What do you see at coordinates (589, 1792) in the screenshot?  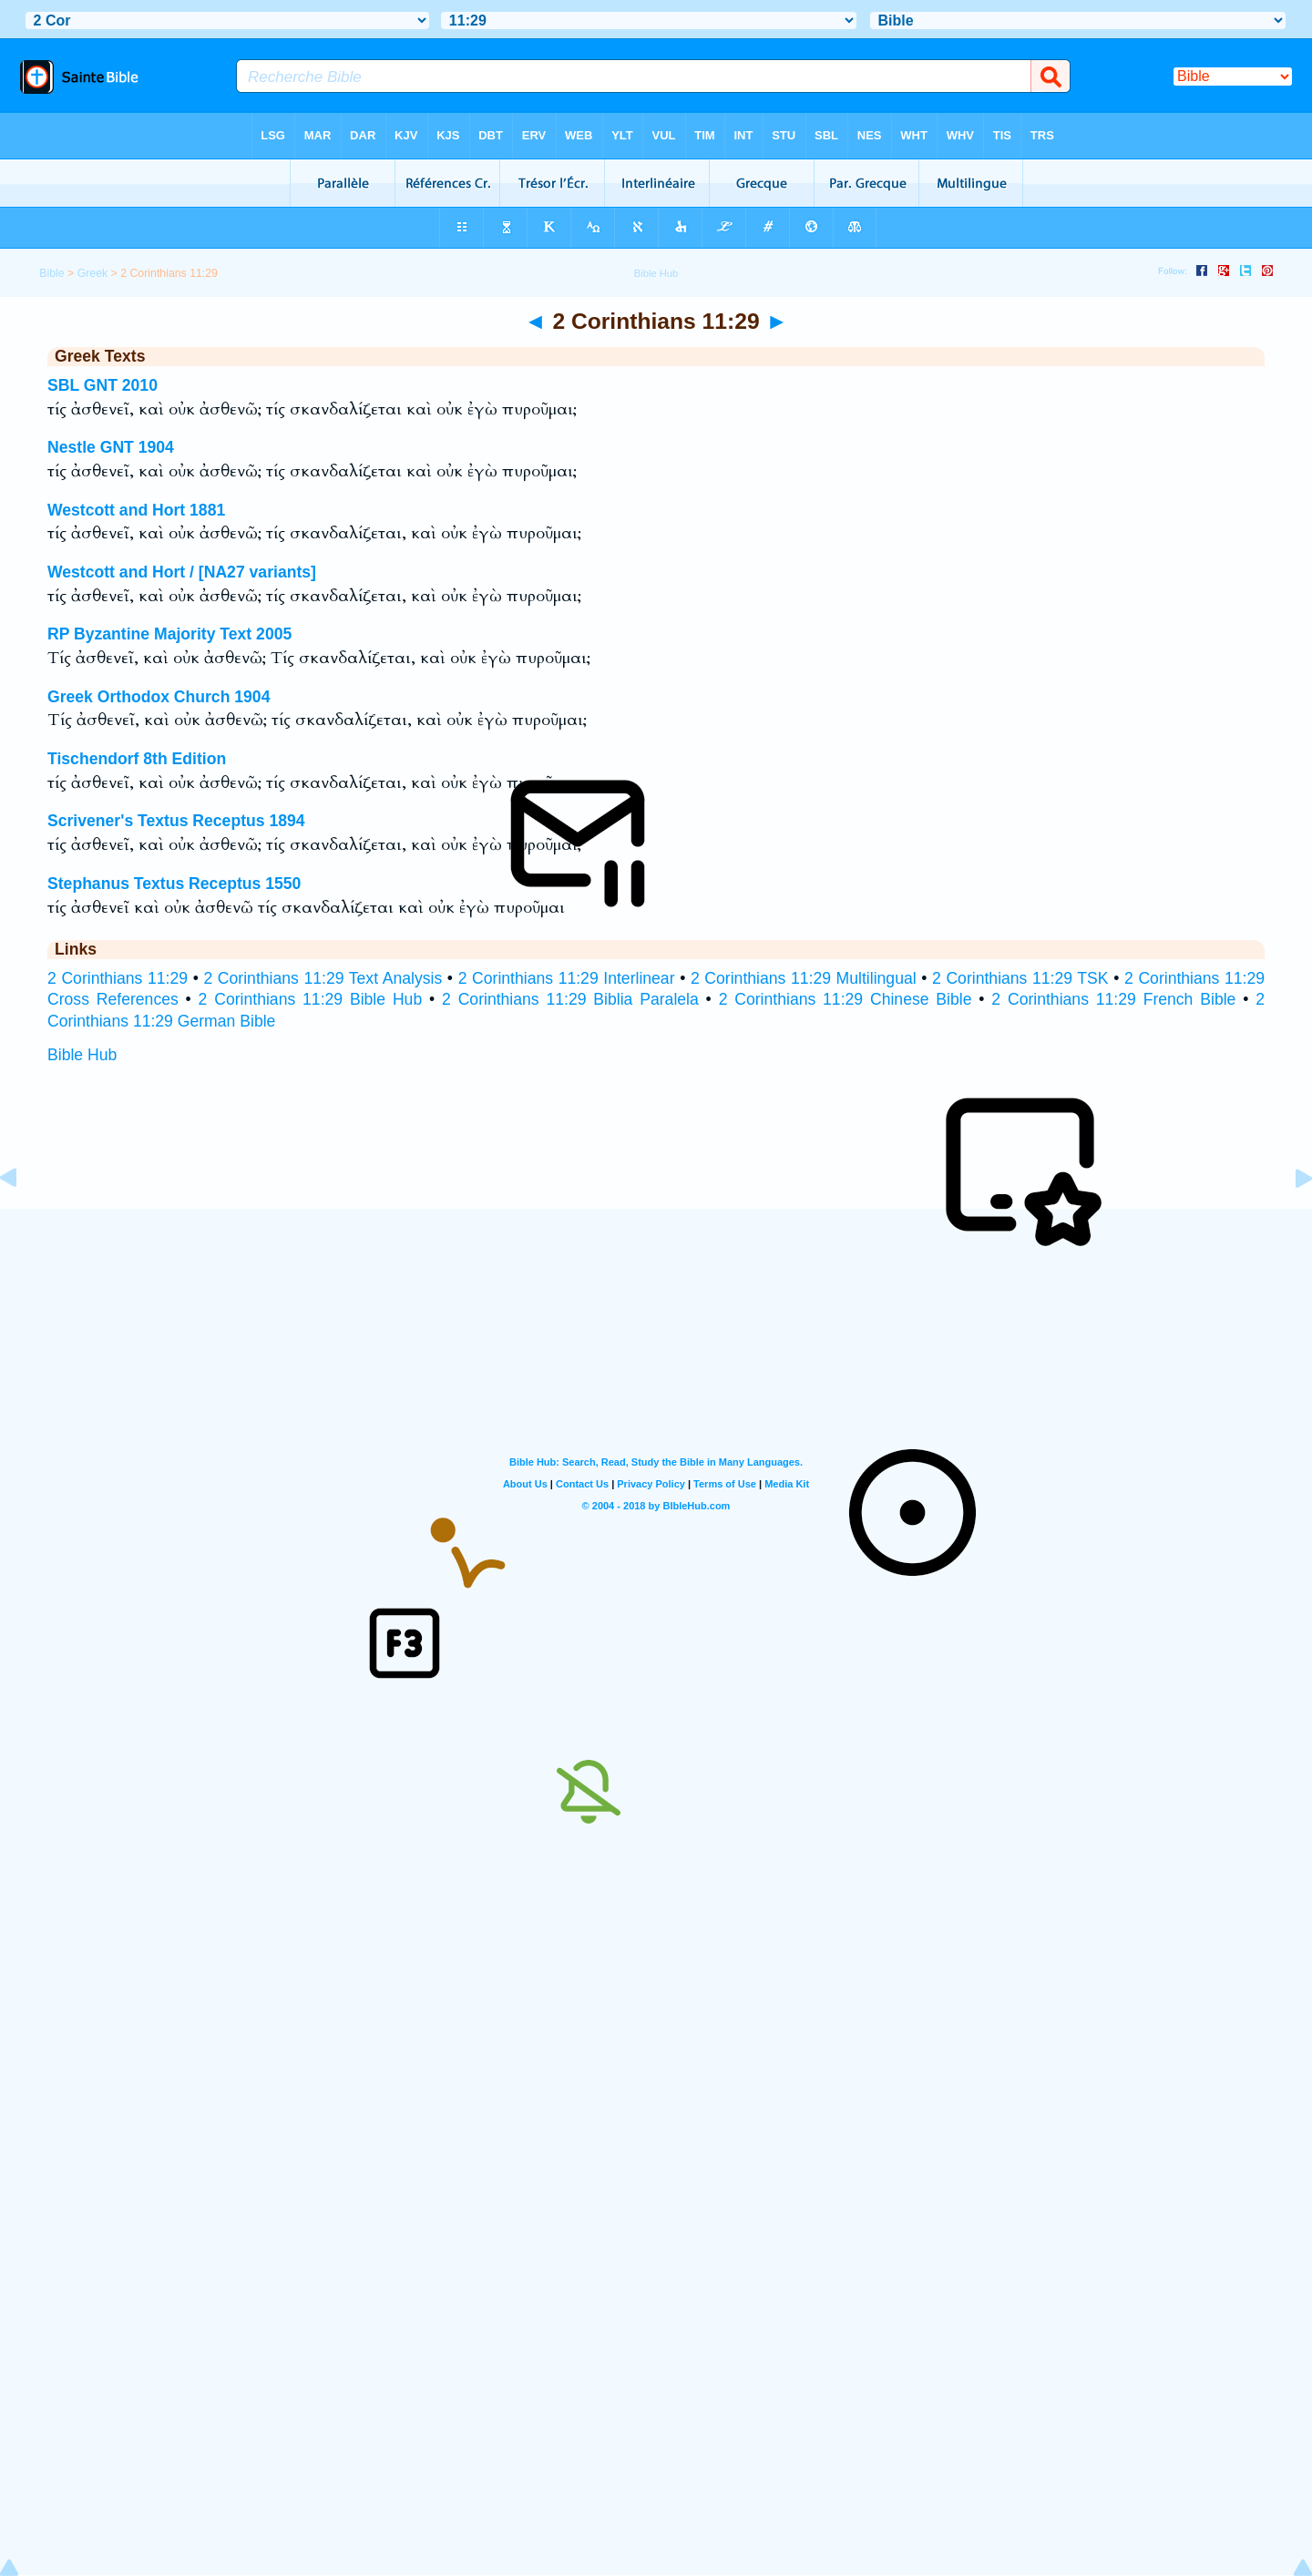 I see `mute notifications` at bounding box center [589, 1792].